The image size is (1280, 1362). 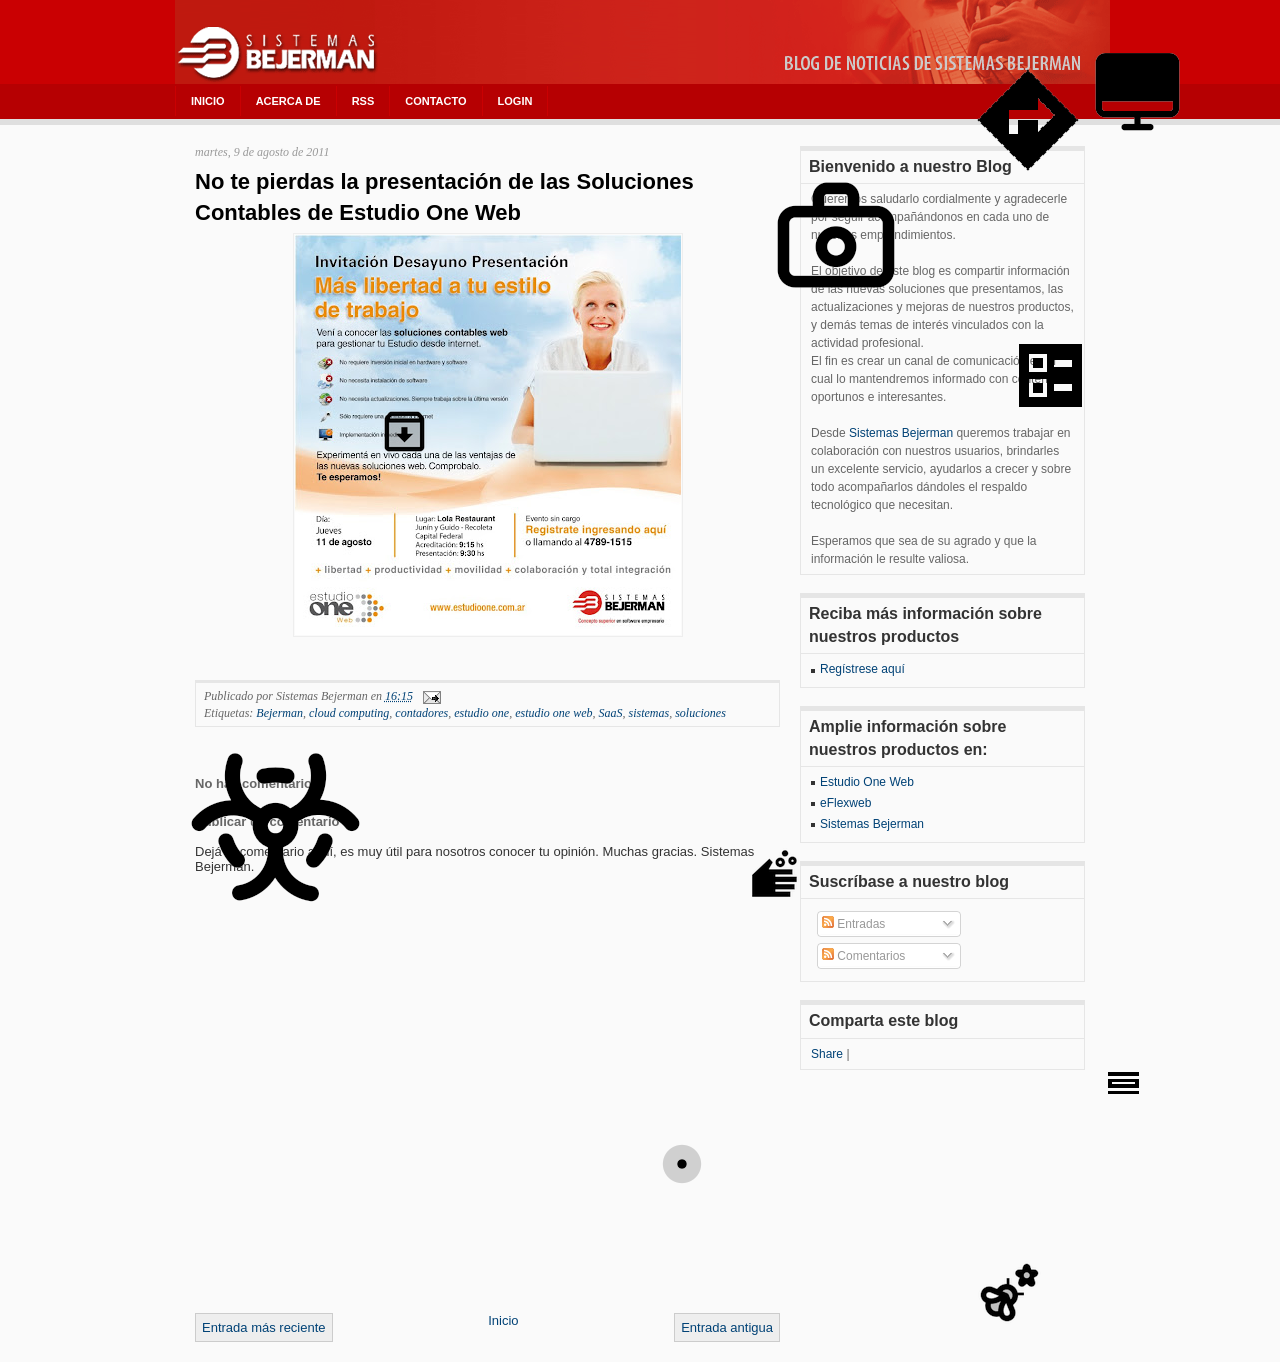 I want to click on get directions to a destination, so click(x=1028, y=120).